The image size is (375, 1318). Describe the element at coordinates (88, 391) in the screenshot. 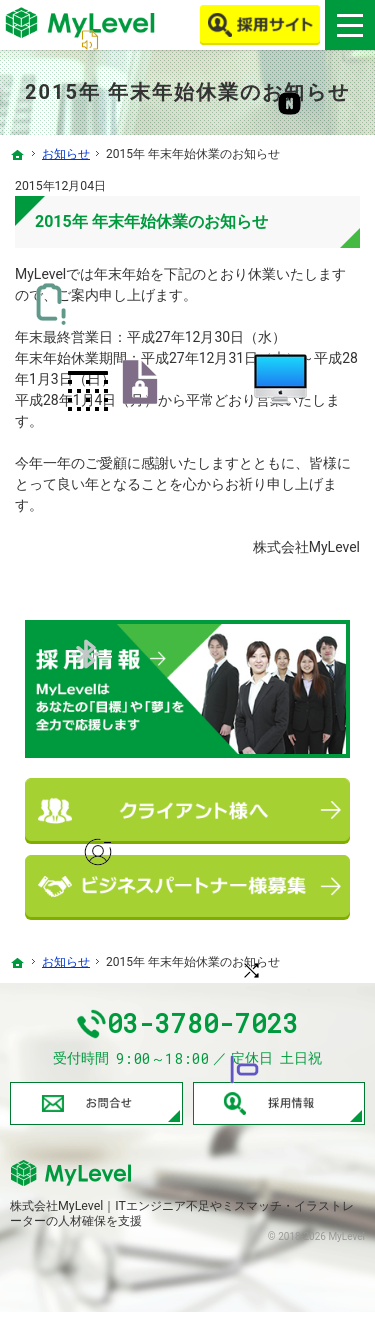

I see `apply border to top edge of cell or table` at that location.